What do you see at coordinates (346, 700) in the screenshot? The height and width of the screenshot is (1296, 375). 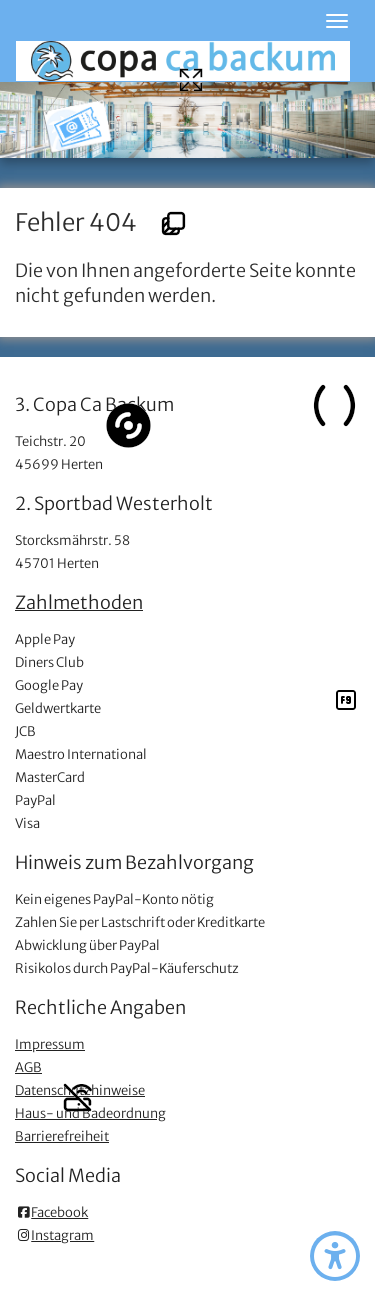 I see `press F9 function key` at bounding box center [346, 700].